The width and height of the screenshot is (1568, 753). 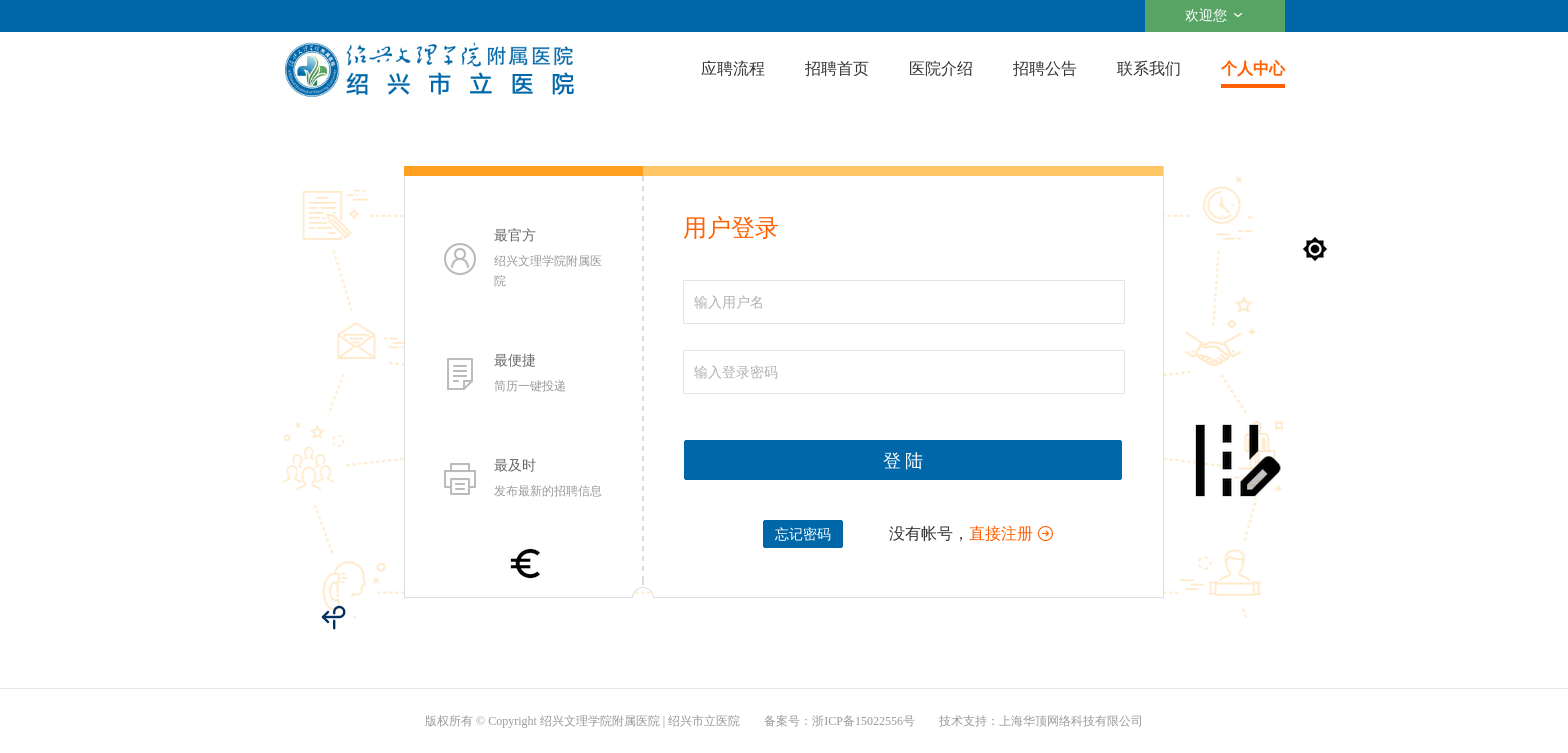 I want to click on undo recent action, so click(x=333, y=617).